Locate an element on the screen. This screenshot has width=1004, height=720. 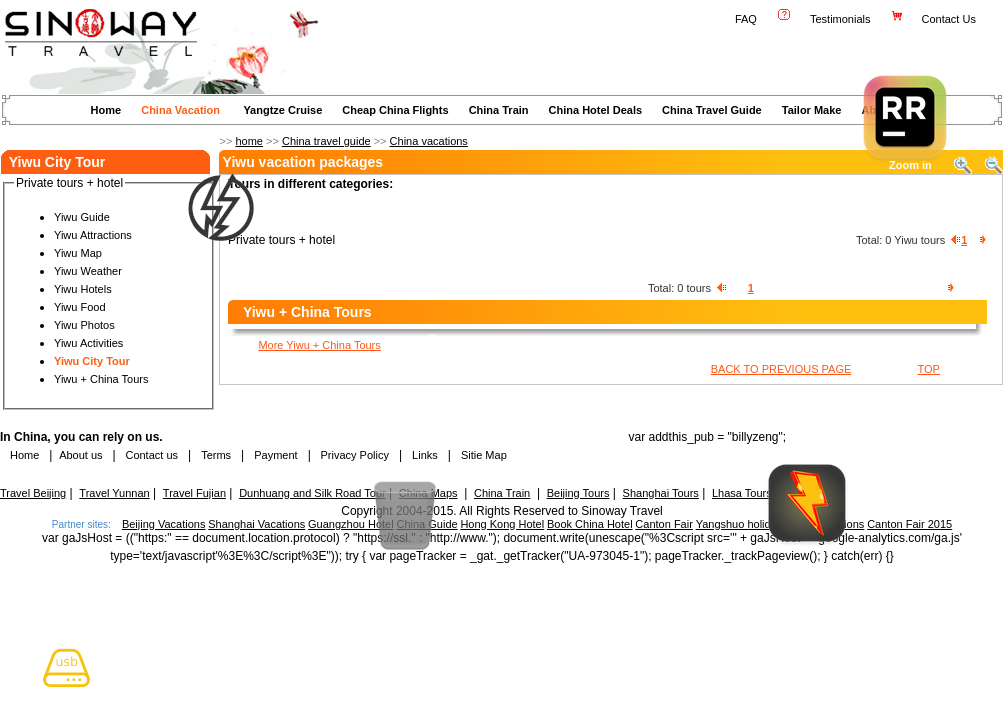
thunderbolt port or connection status is located at coordinates (221, 208).